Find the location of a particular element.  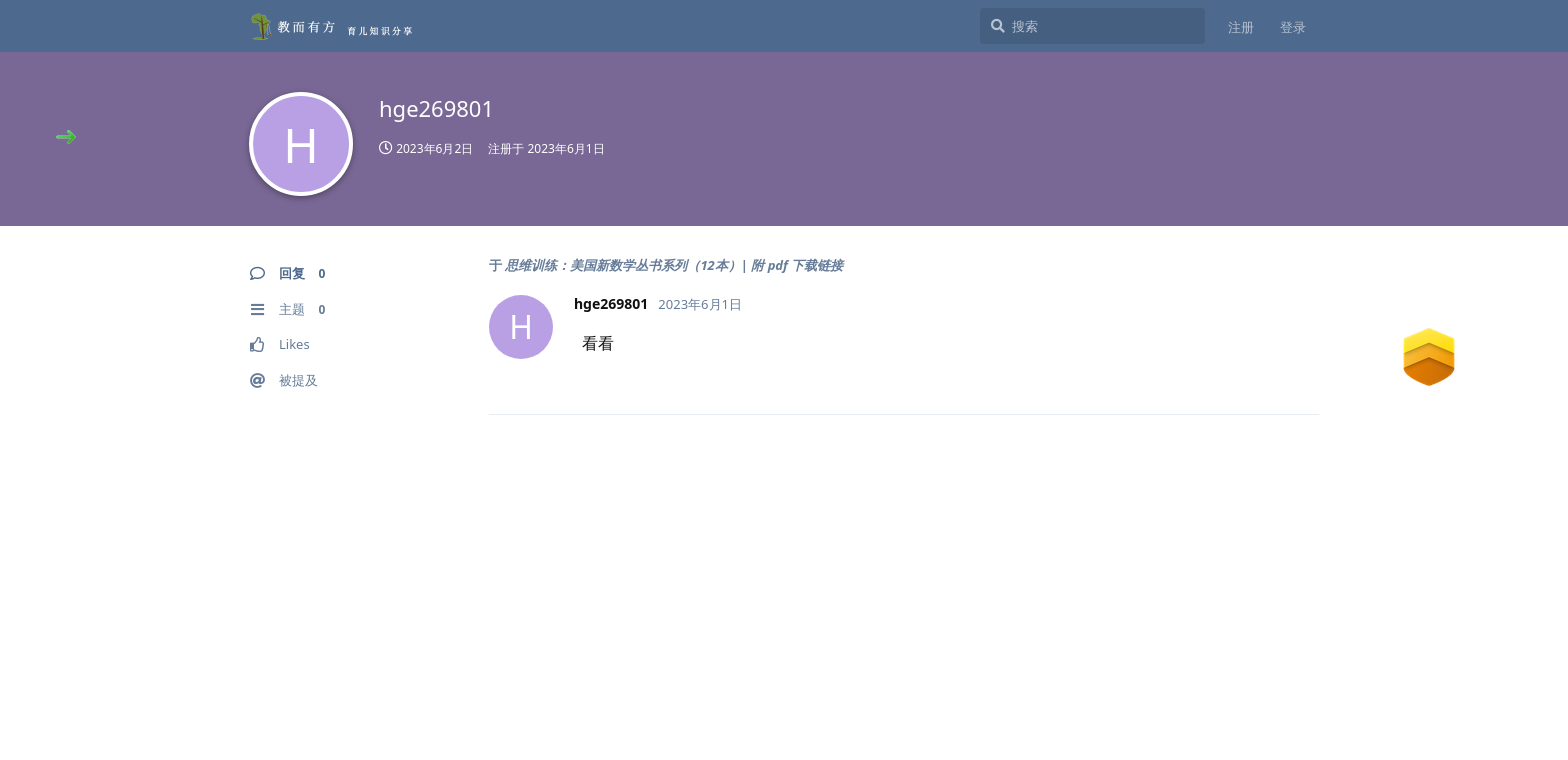

move a file or folder to a new location is located at coordinates (66, 137).